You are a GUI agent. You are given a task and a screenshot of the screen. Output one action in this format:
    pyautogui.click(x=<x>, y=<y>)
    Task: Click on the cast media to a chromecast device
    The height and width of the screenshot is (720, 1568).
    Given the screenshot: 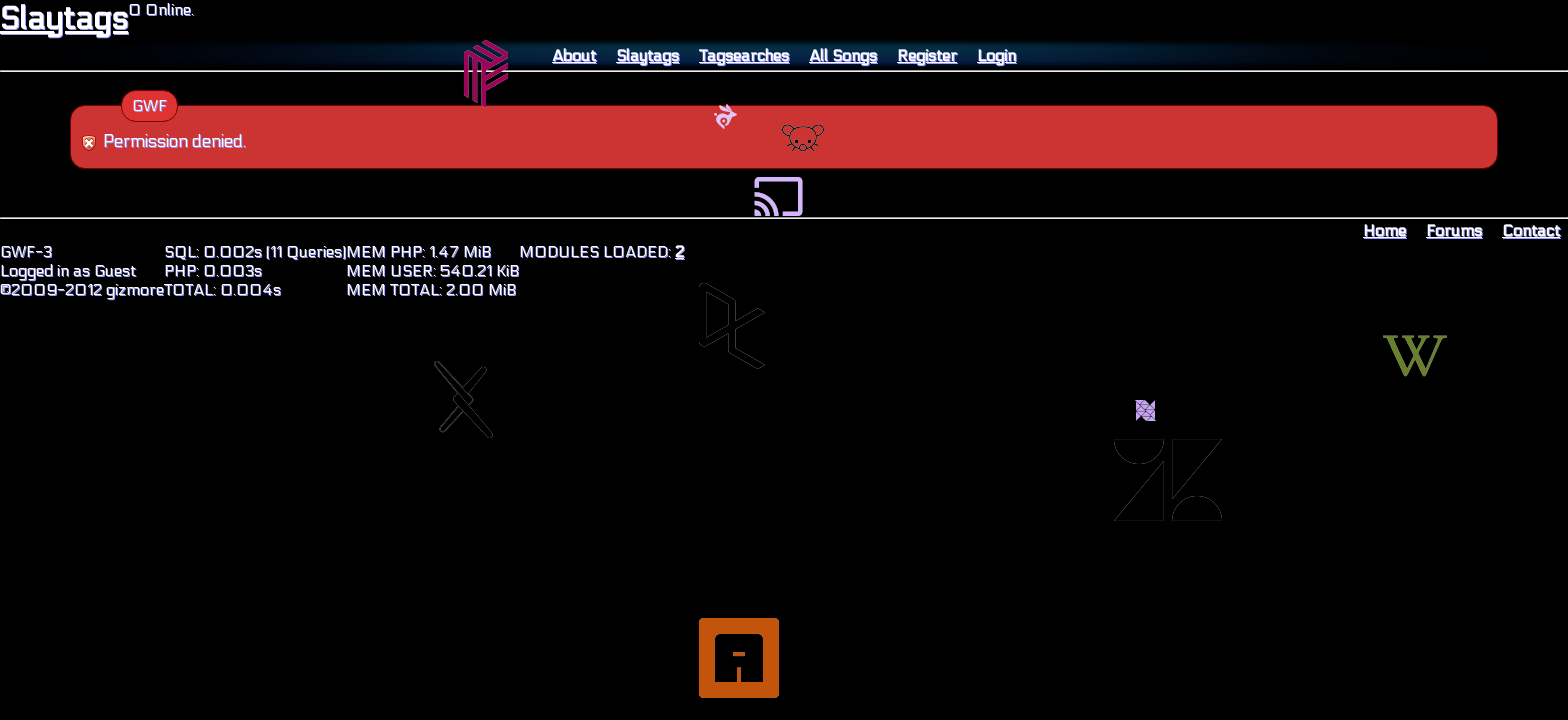 What is the action you would take?
    pyautogui.click(x=778, y=196)
    